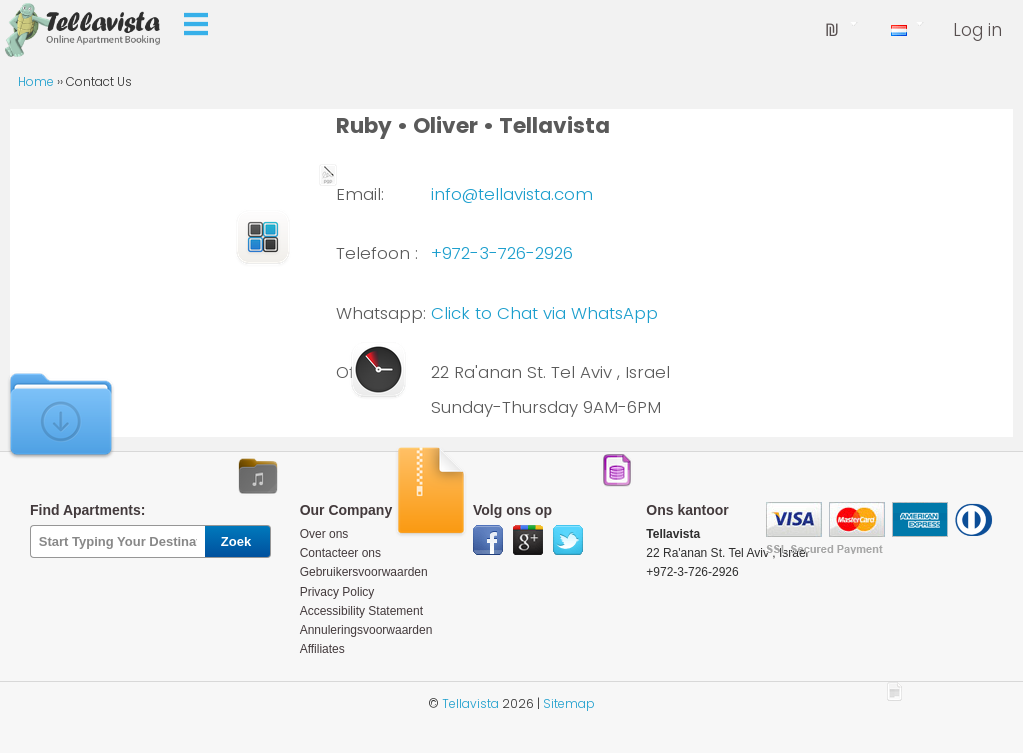 This screenshot has height=753, width=1023. Describe the element at coordinates (263, 237) in the screenshot. I see `open the lightsoff puzzle game` at that location.